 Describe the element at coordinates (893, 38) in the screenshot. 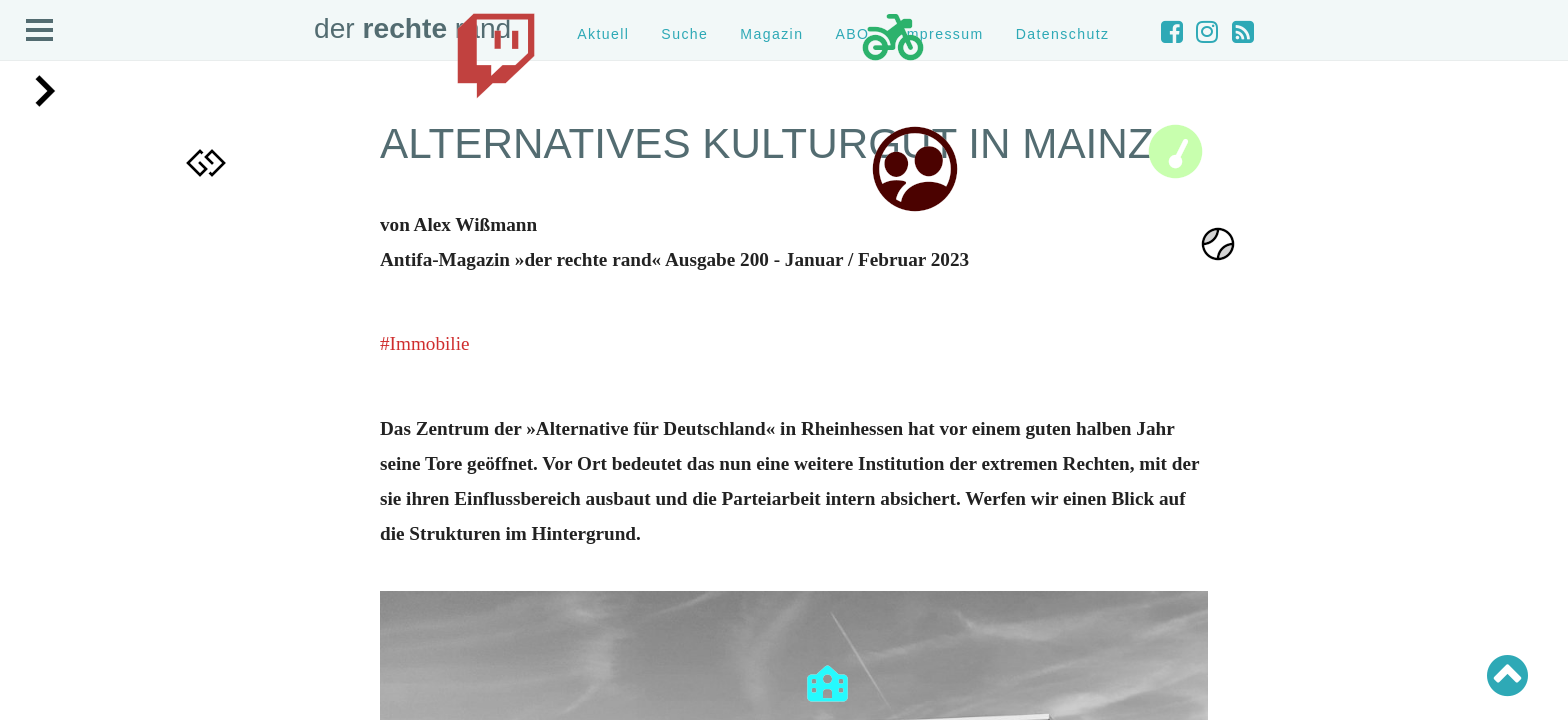

I see `select motorcycle as vehicle type` at that location.